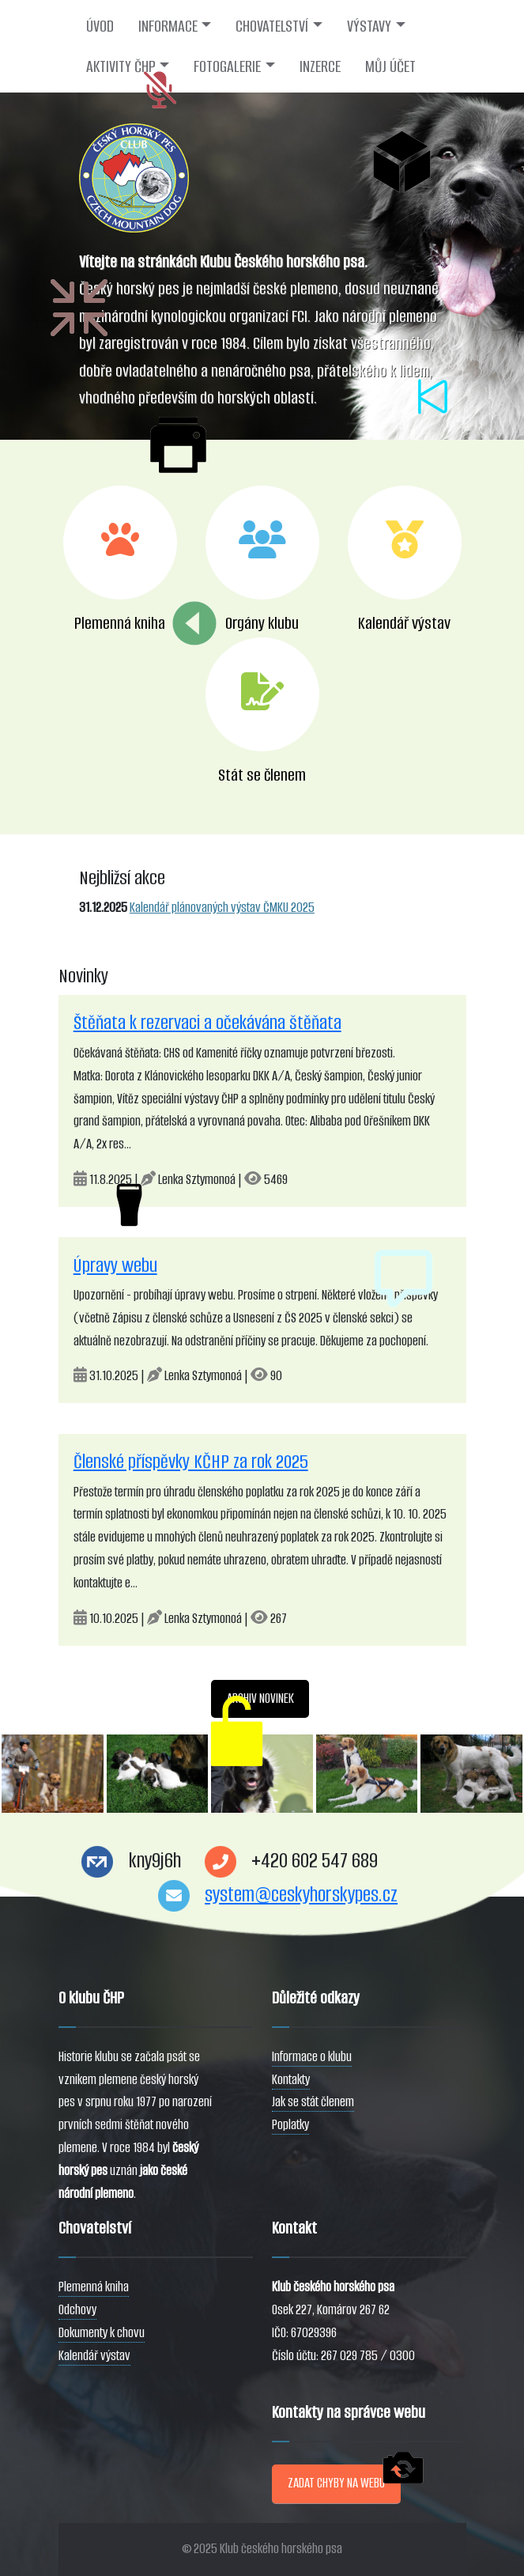 The height and width of the screenshot is (2576, 524). Describe the element at coordinates (79, 308) in the screenshot. I see `exit fullscreen mode` at that location.